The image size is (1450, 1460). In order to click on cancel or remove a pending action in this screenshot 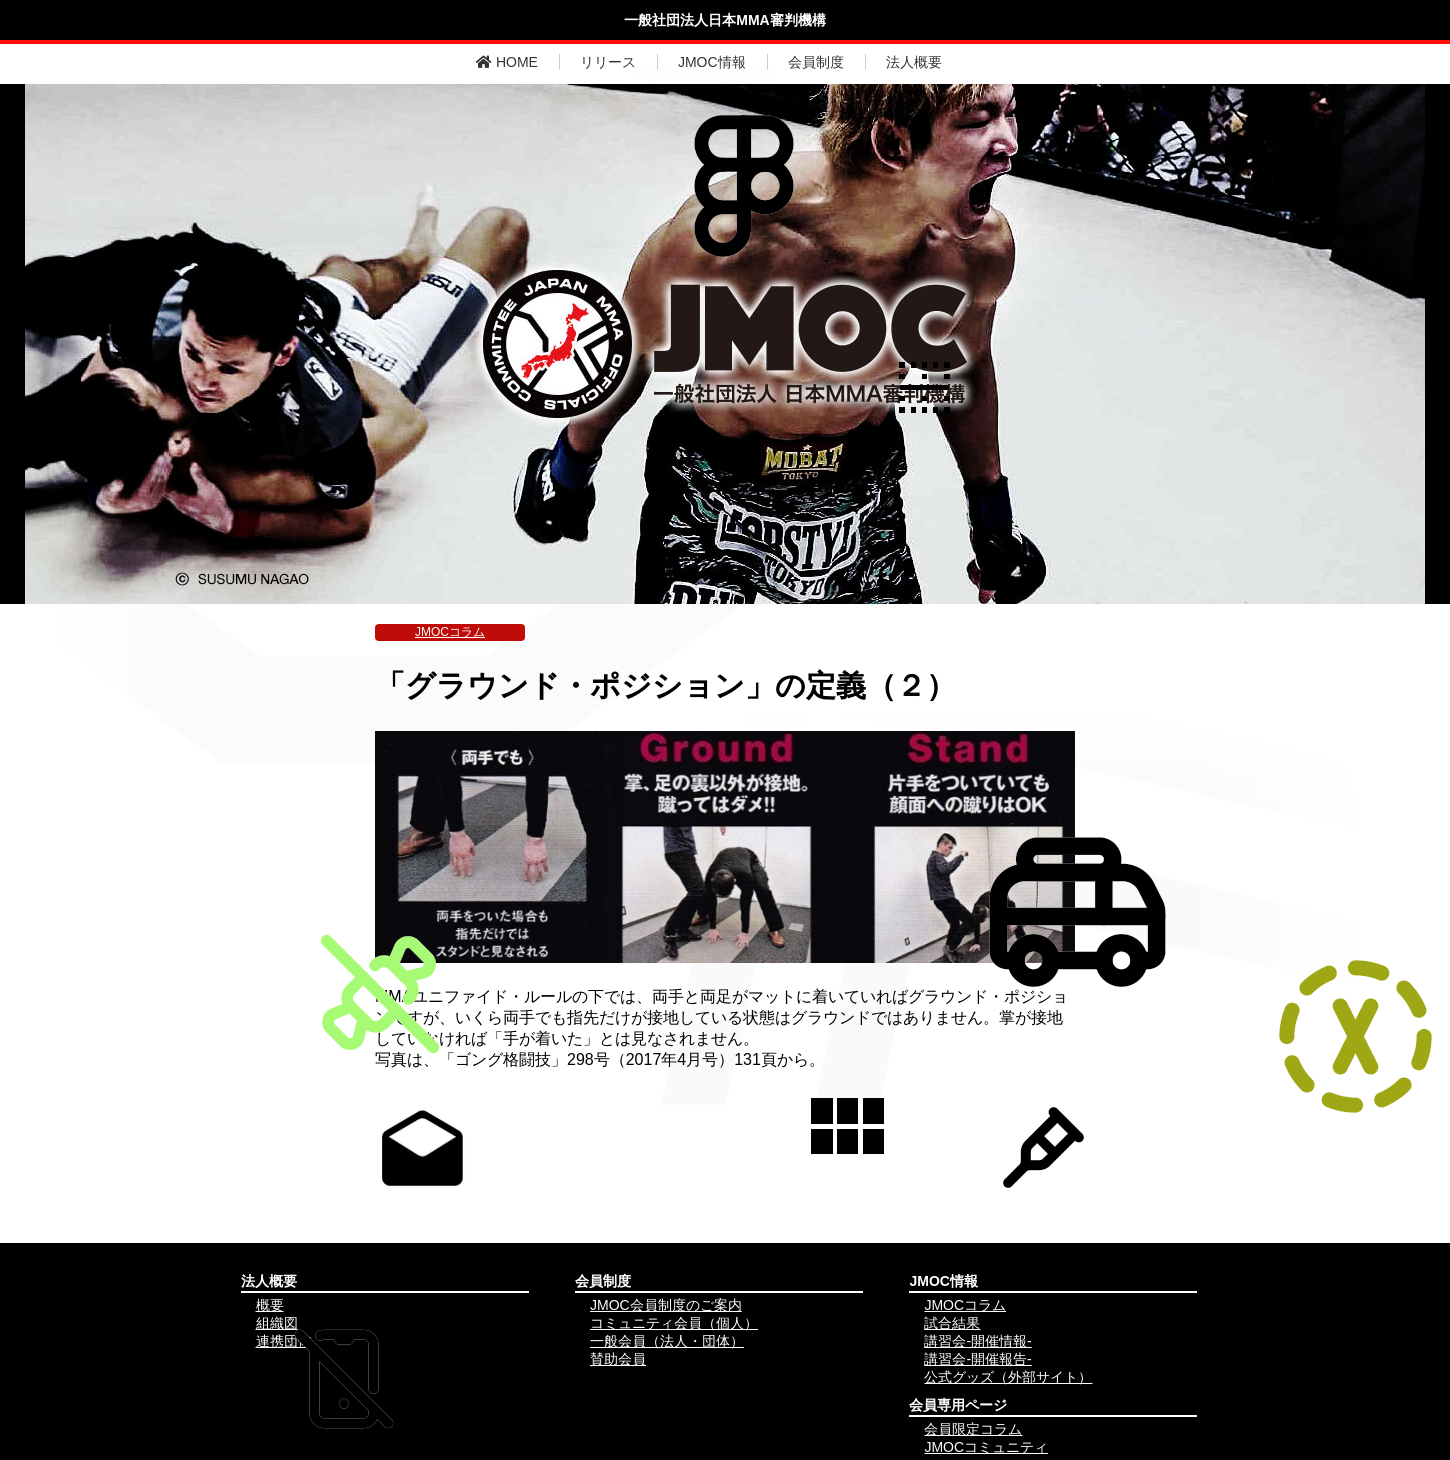, I will do `click(1355, 1036)`.